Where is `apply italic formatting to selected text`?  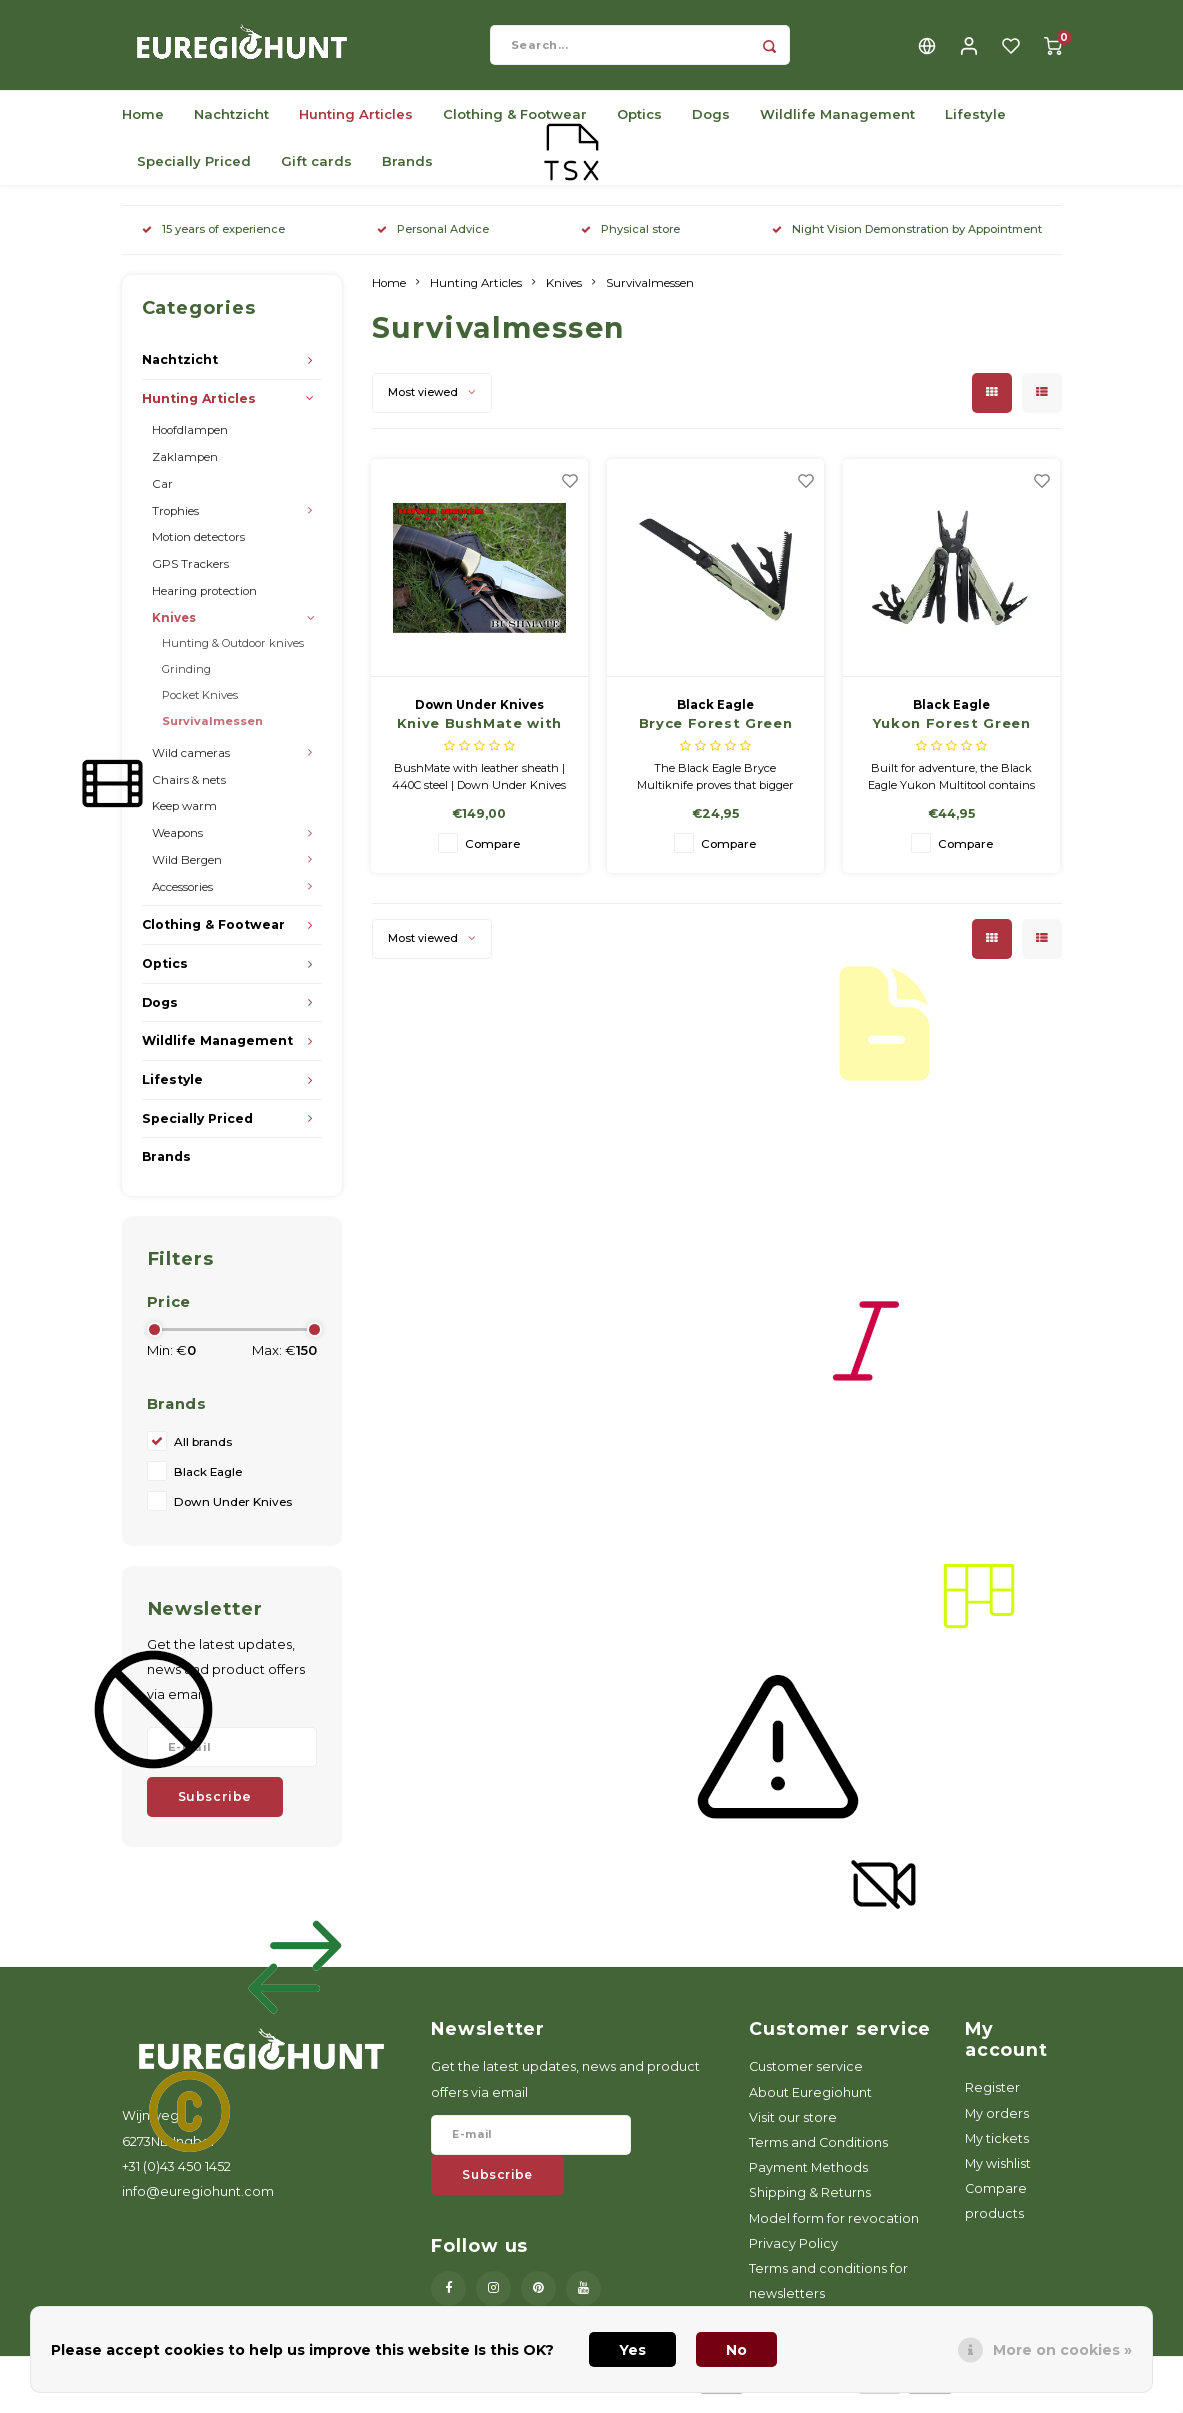 apply italic formatting to selected text is located at coordinates (866, 1341).